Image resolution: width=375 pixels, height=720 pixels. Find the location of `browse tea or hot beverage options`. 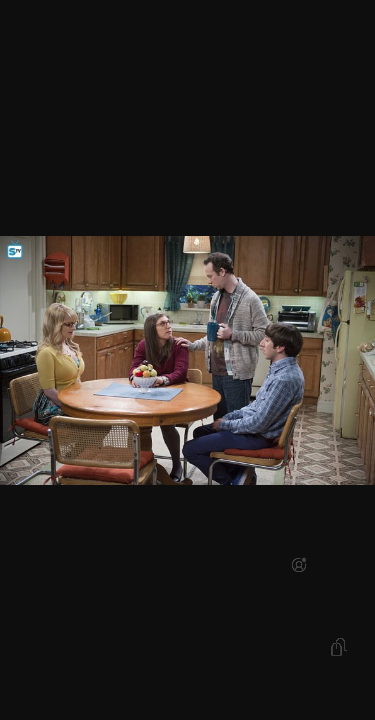

browse tea or hot beverage options is located at coordinates (338, 647).